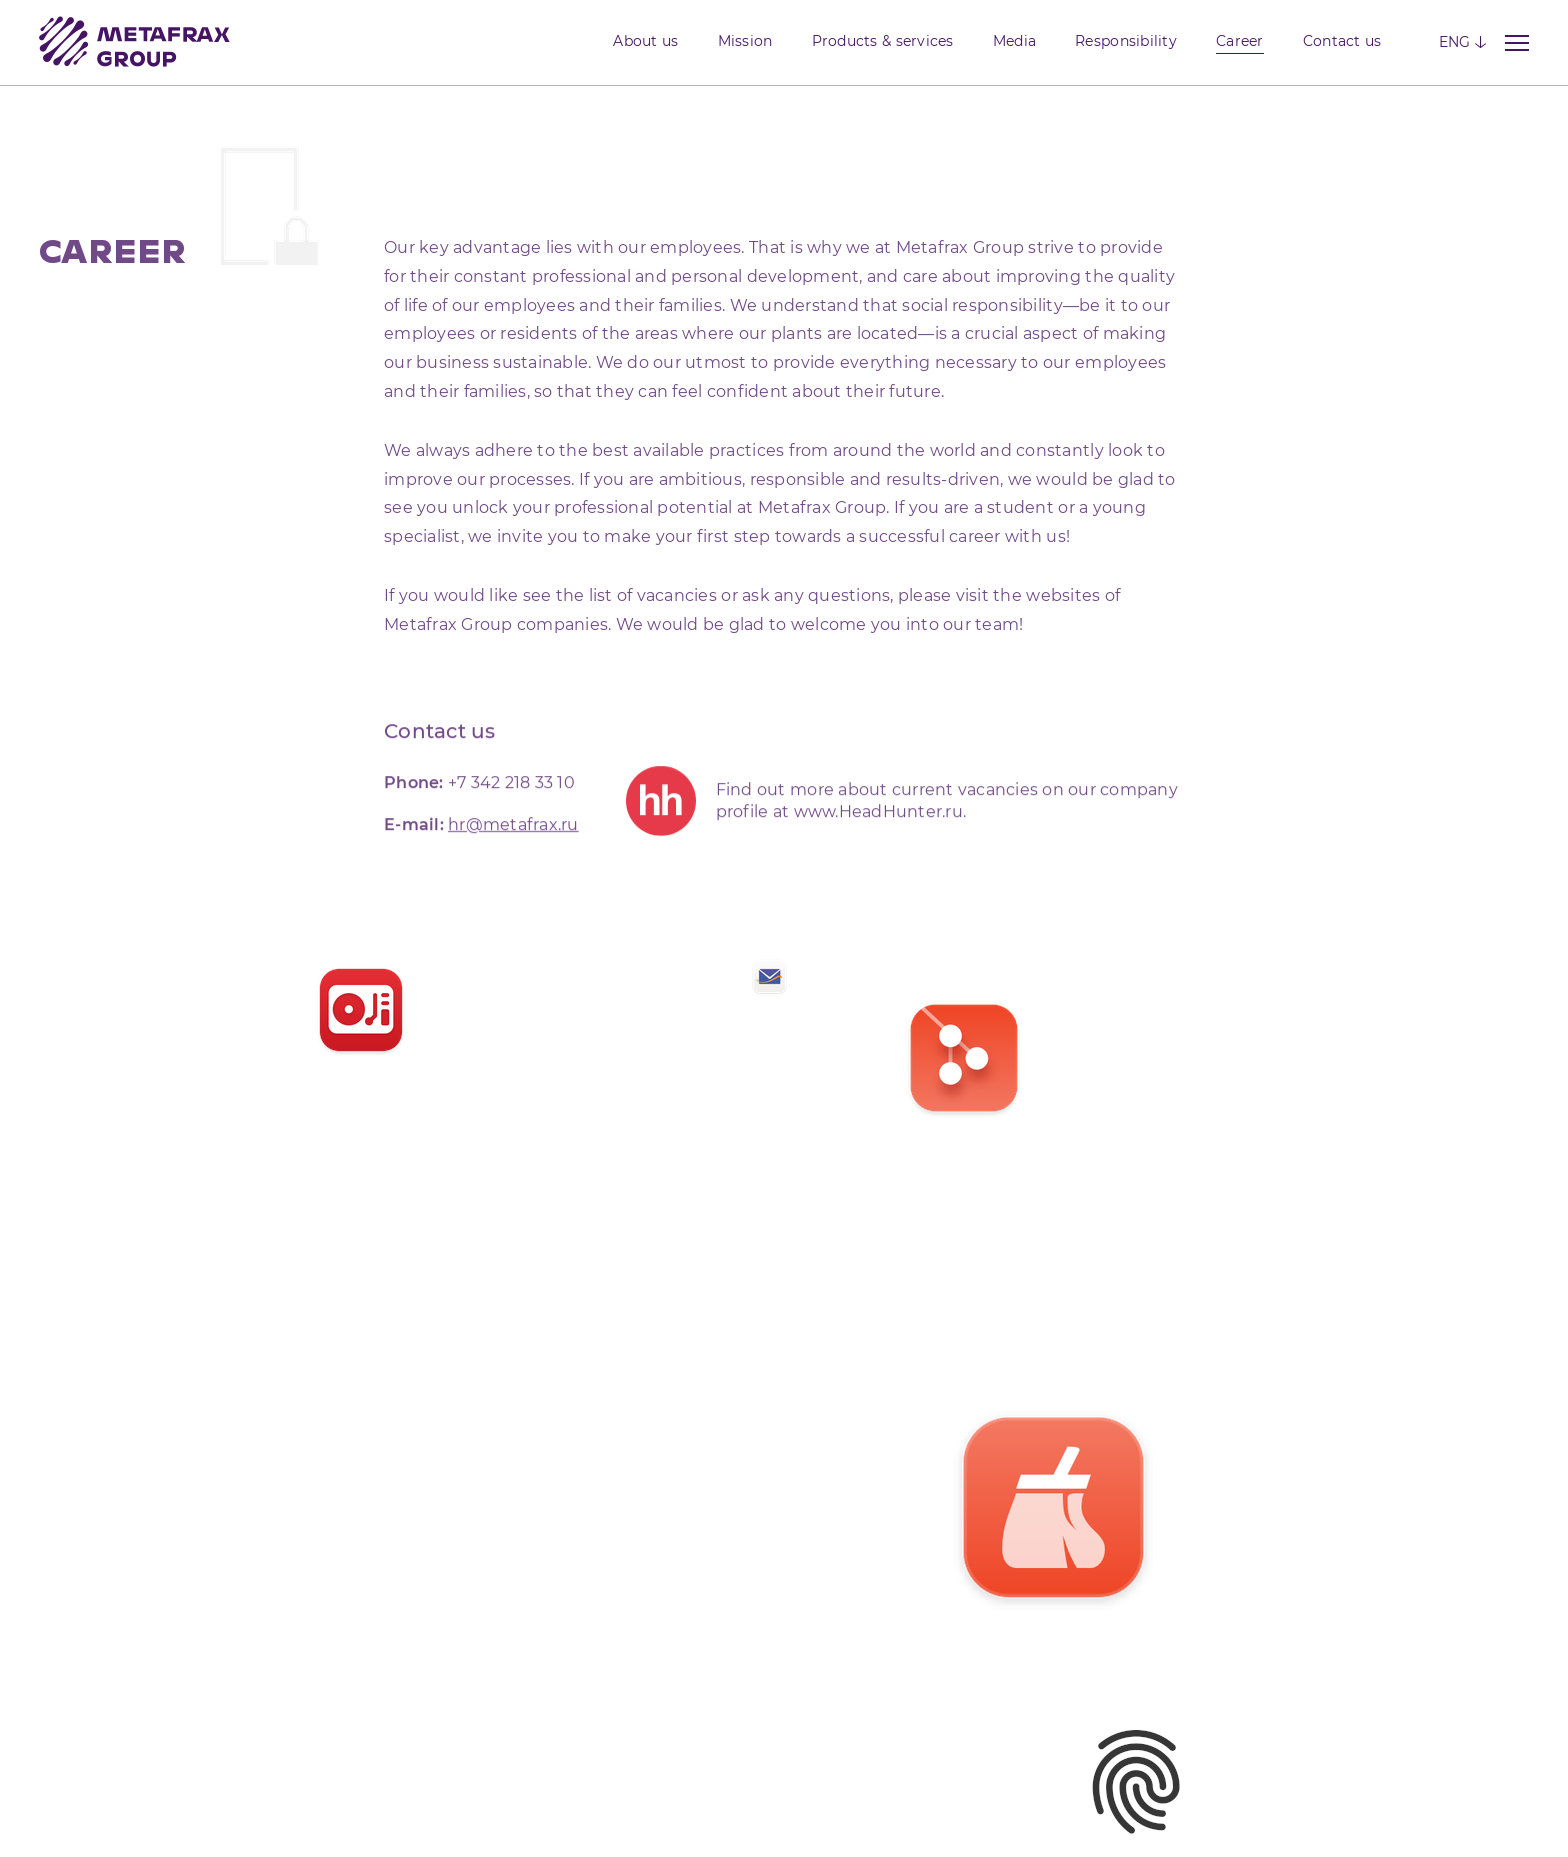  Describe the element at coordinates (361, 1010) in the screenshot. I see `open monophony music player app` at that location.